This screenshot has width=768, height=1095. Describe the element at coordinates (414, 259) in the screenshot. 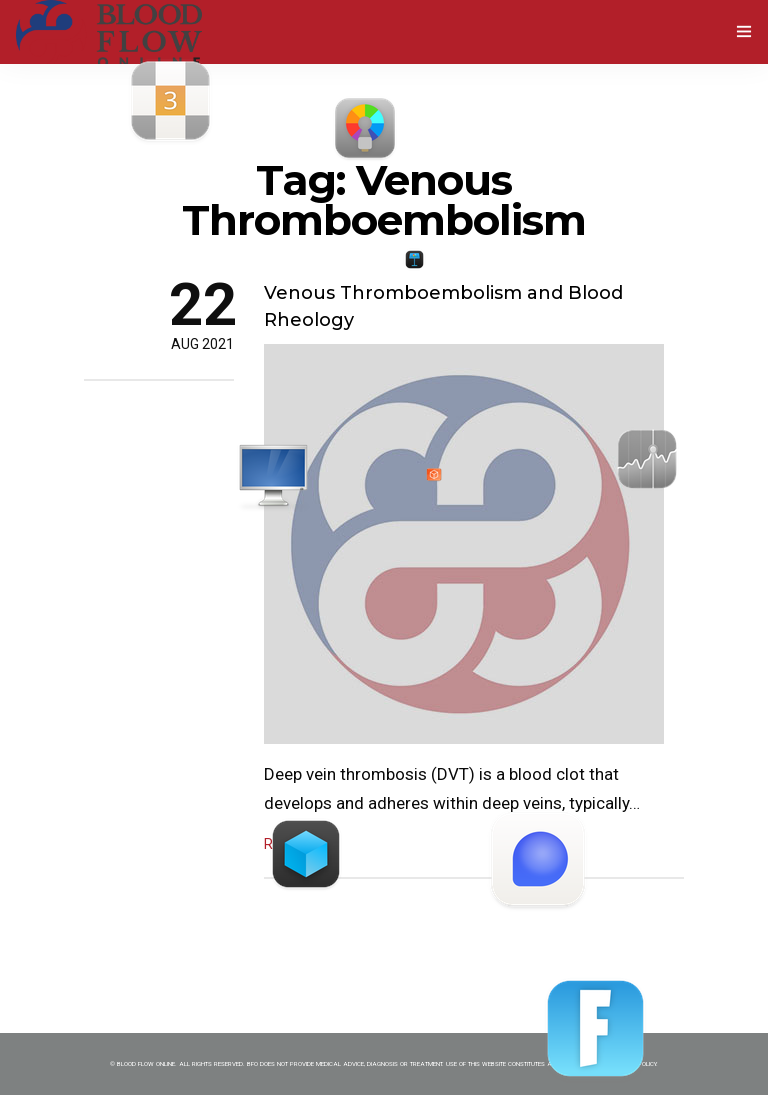

I see `open keynote to create or edit presentations` at that location.